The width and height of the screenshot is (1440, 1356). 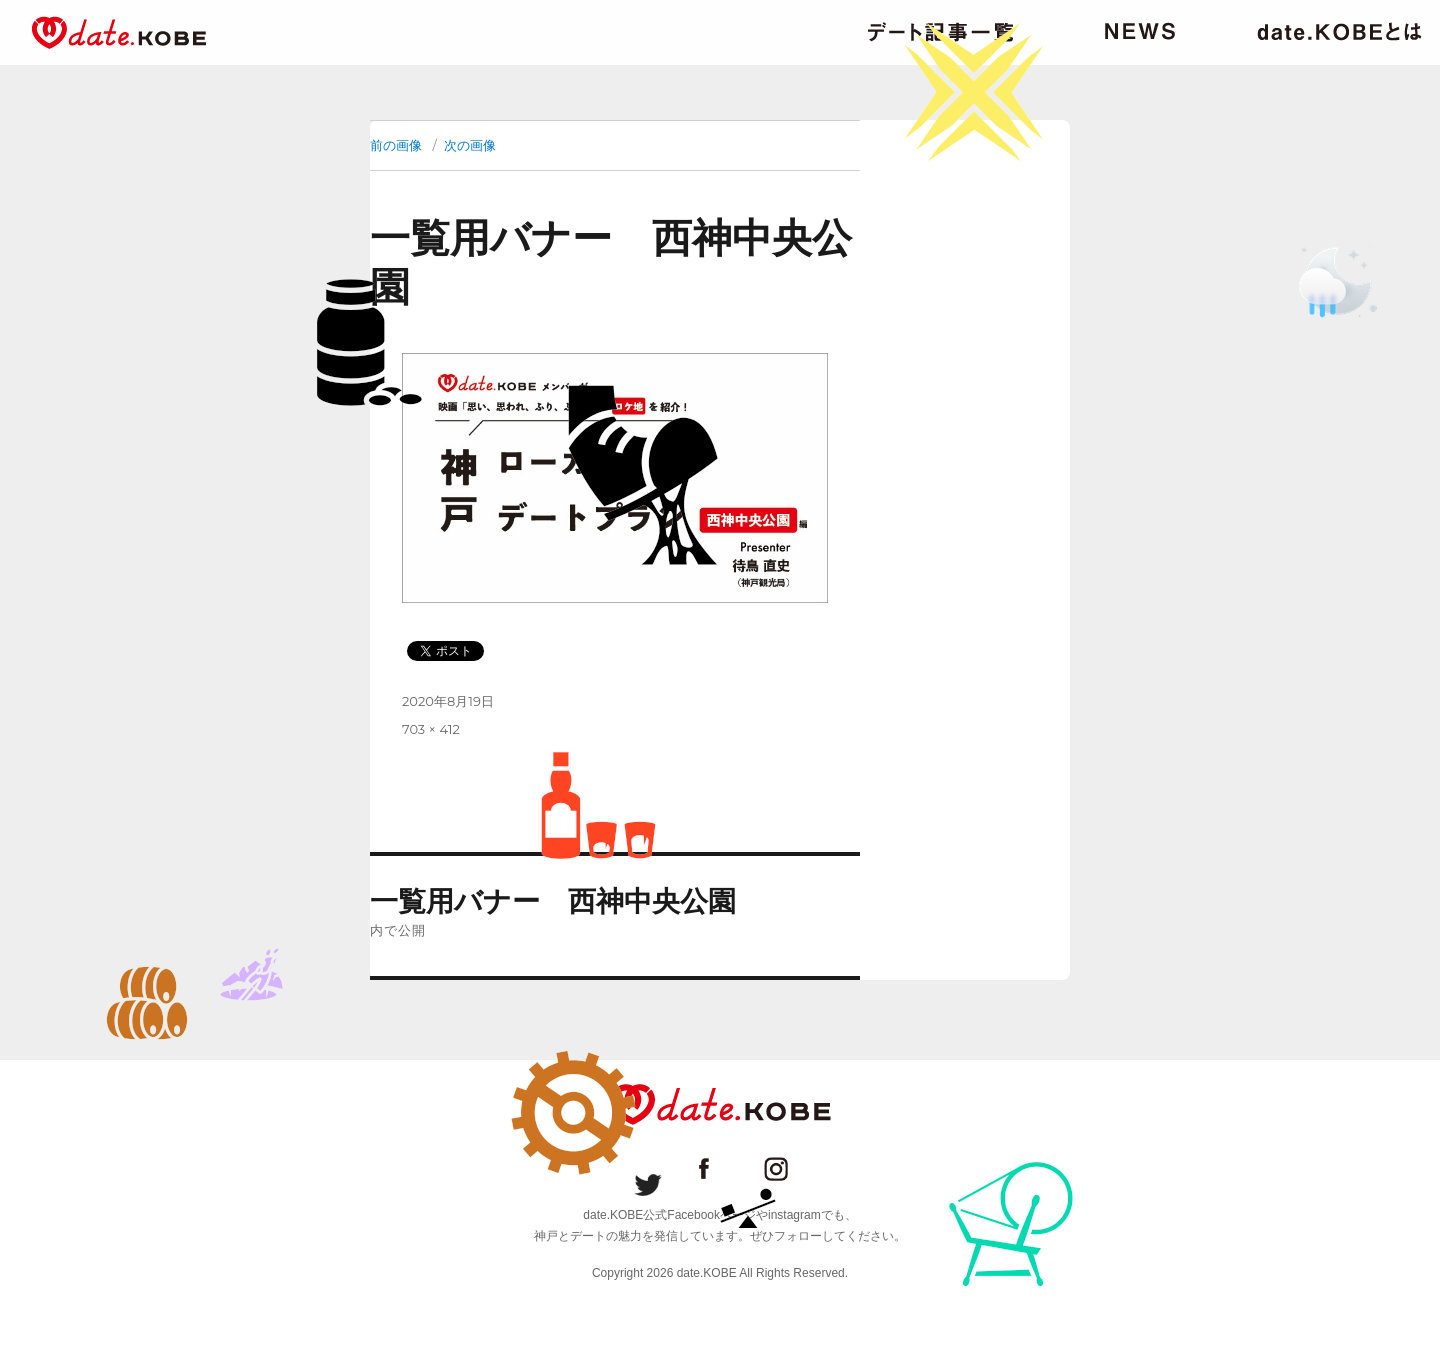 I want to click on access pokémon game settings, so click(x=573, y=1112).